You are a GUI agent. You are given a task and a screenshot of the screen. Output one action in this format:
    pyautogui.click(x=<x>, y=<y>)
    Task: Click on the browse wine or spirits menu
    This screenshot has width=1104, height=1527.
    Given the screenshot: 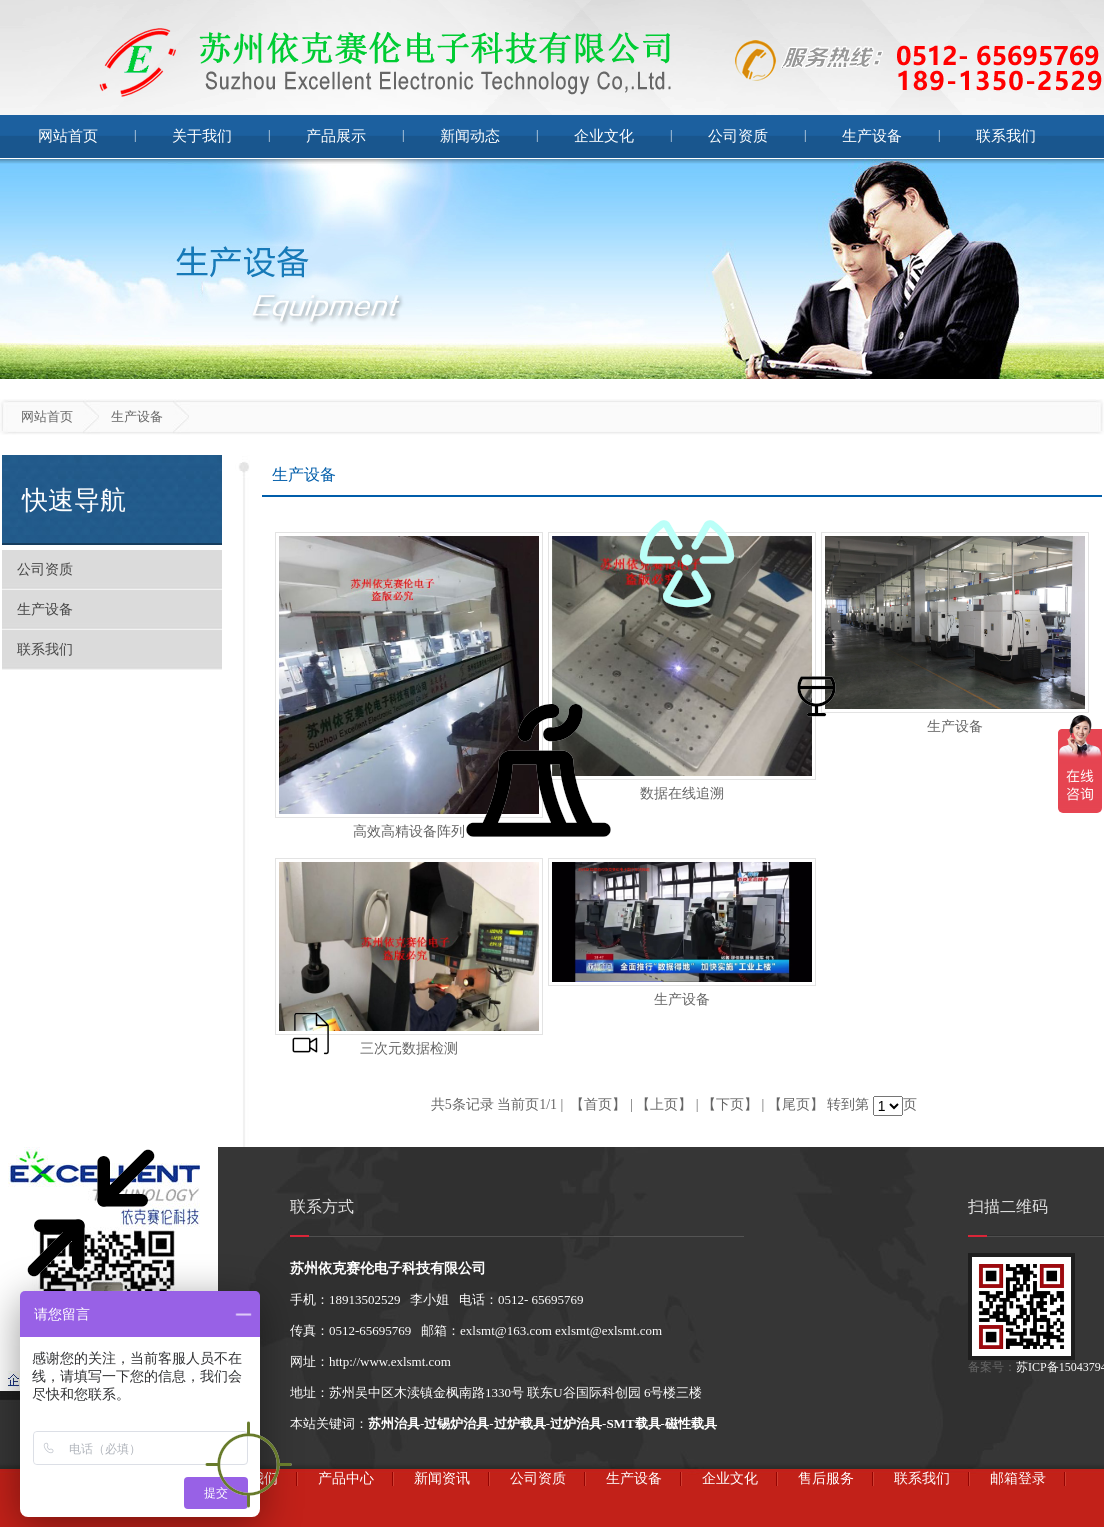 What is the action you would take?
    pyautogui.click(x=816, y=695)
    